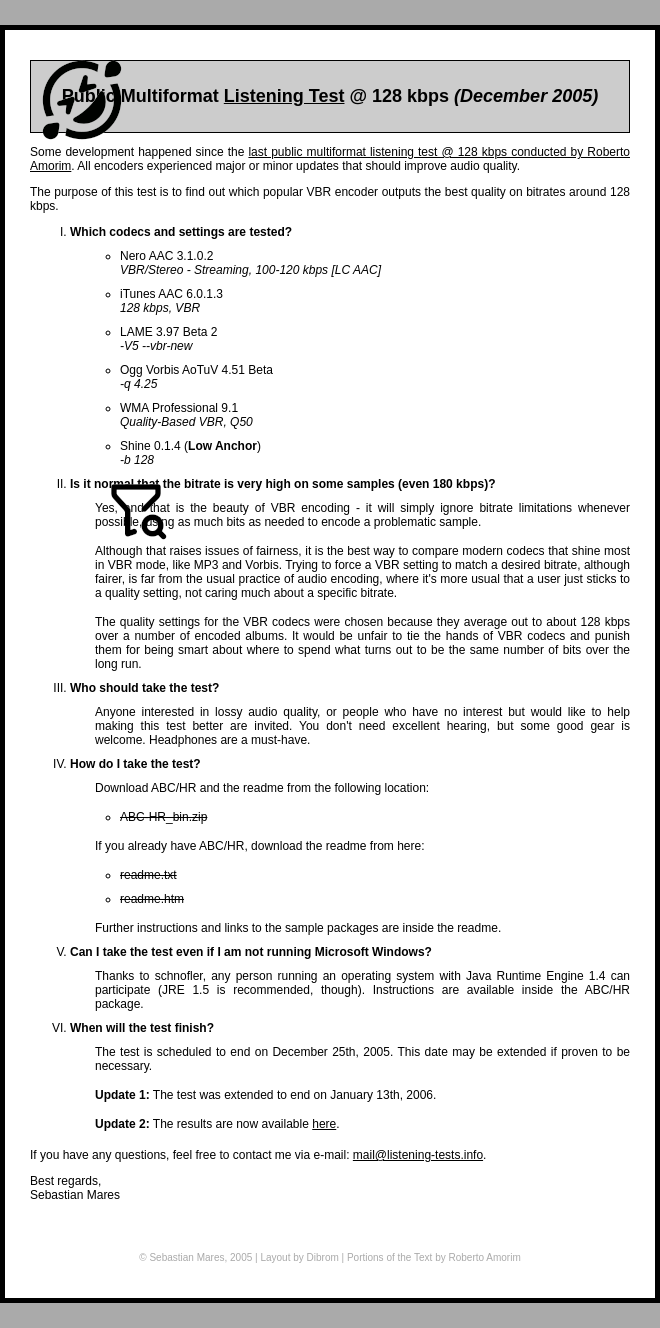  Describe the element at coordinates (82, 100) in the screenshot. I see `react with laughing tears emoji` at that location.